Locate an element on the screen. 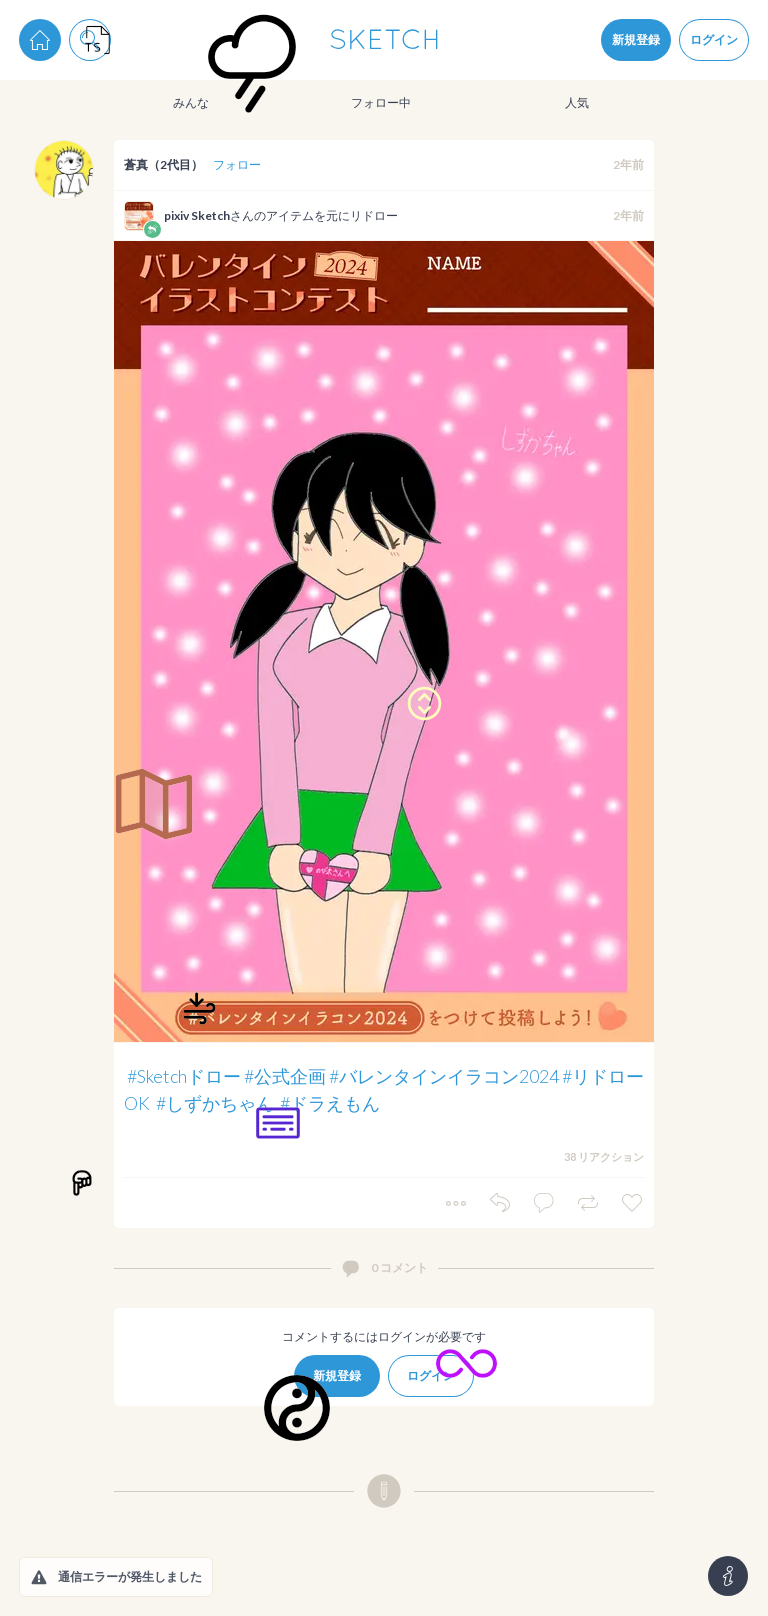 Image resolution: width=768 pixels, height=1616 pixels. expand or collapse a section is located at coordinates (424, 703).